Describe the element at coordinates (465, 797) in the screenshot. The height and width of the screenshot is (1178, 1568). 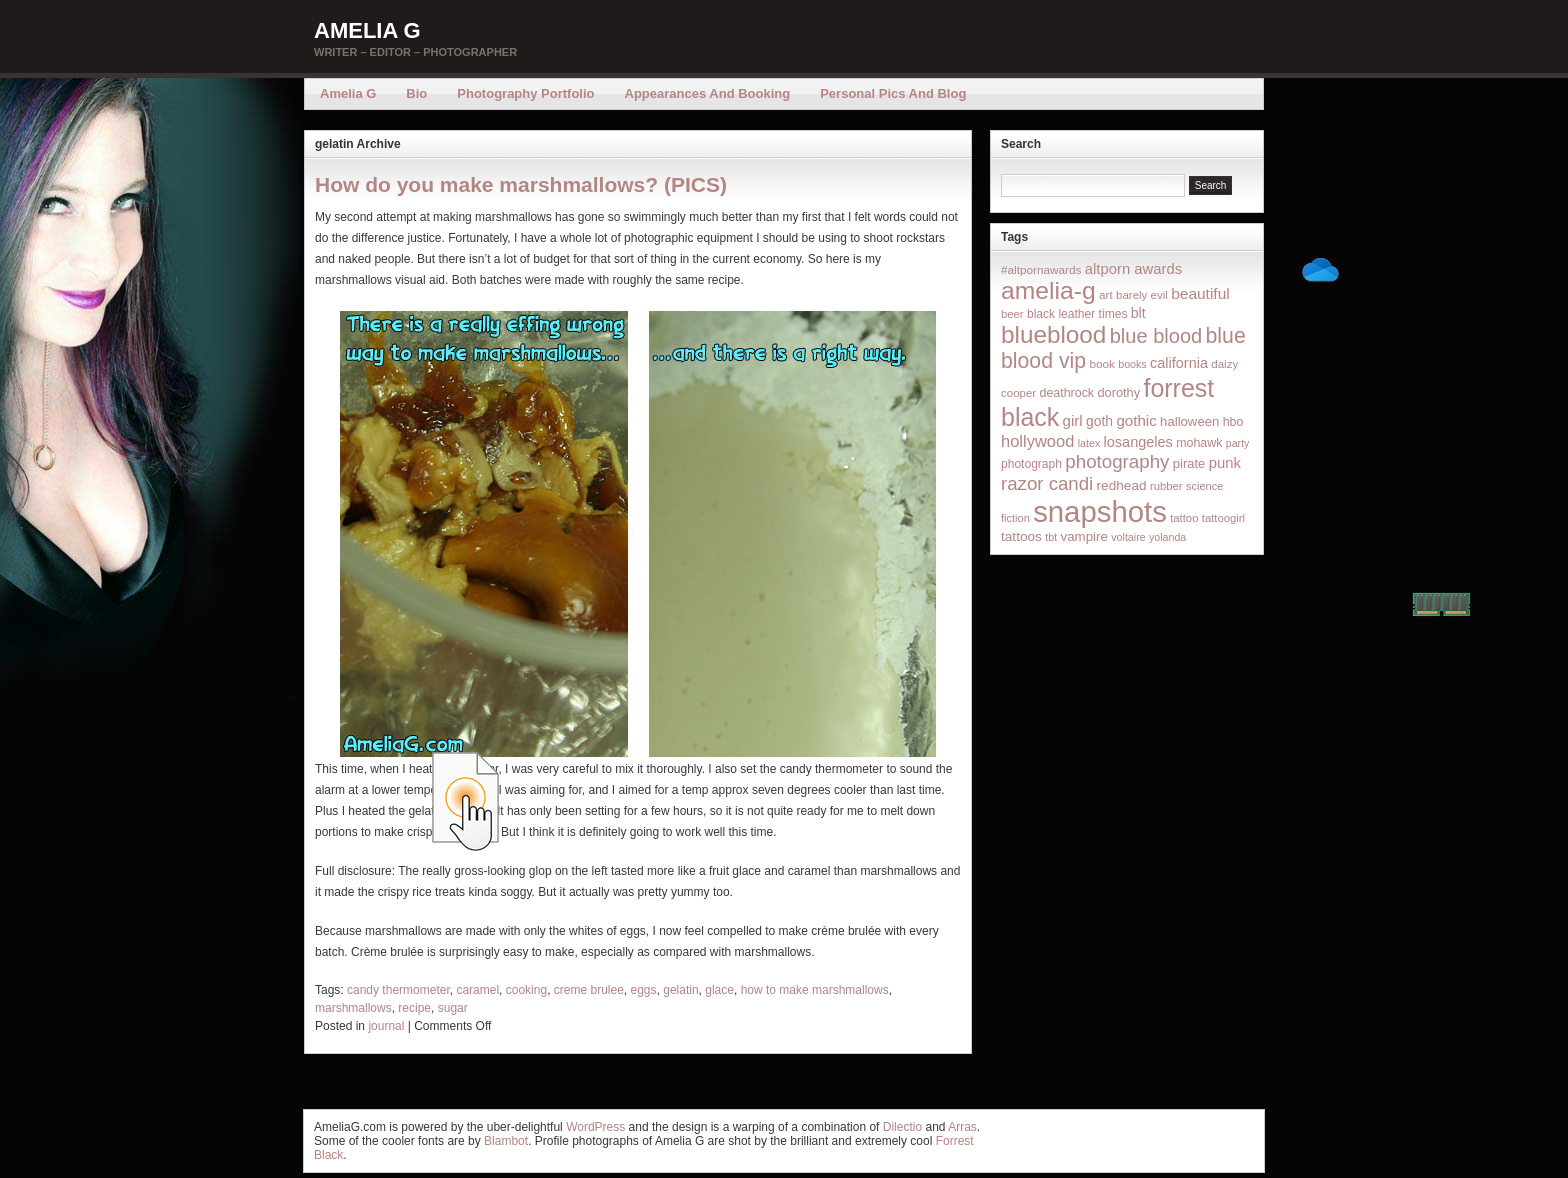
I see `select or click on a file` at that location.